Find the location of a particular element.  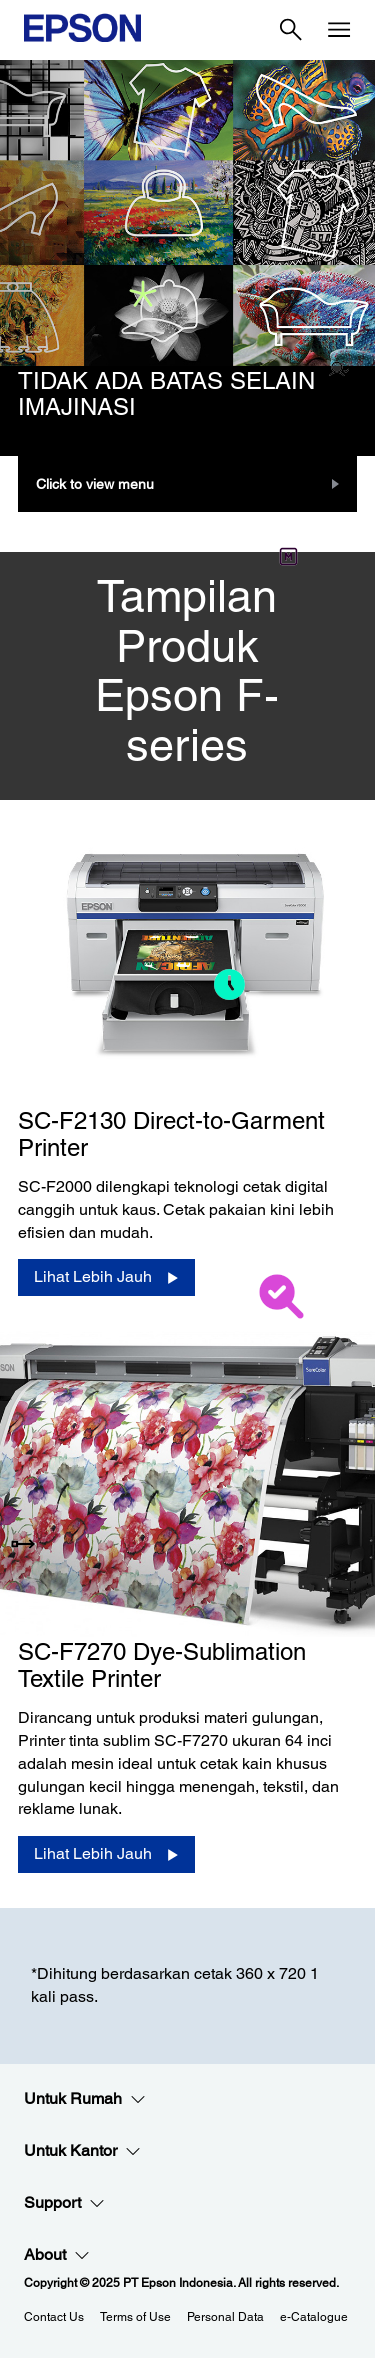

search completed successfully is located at coordinates (281, 1296).